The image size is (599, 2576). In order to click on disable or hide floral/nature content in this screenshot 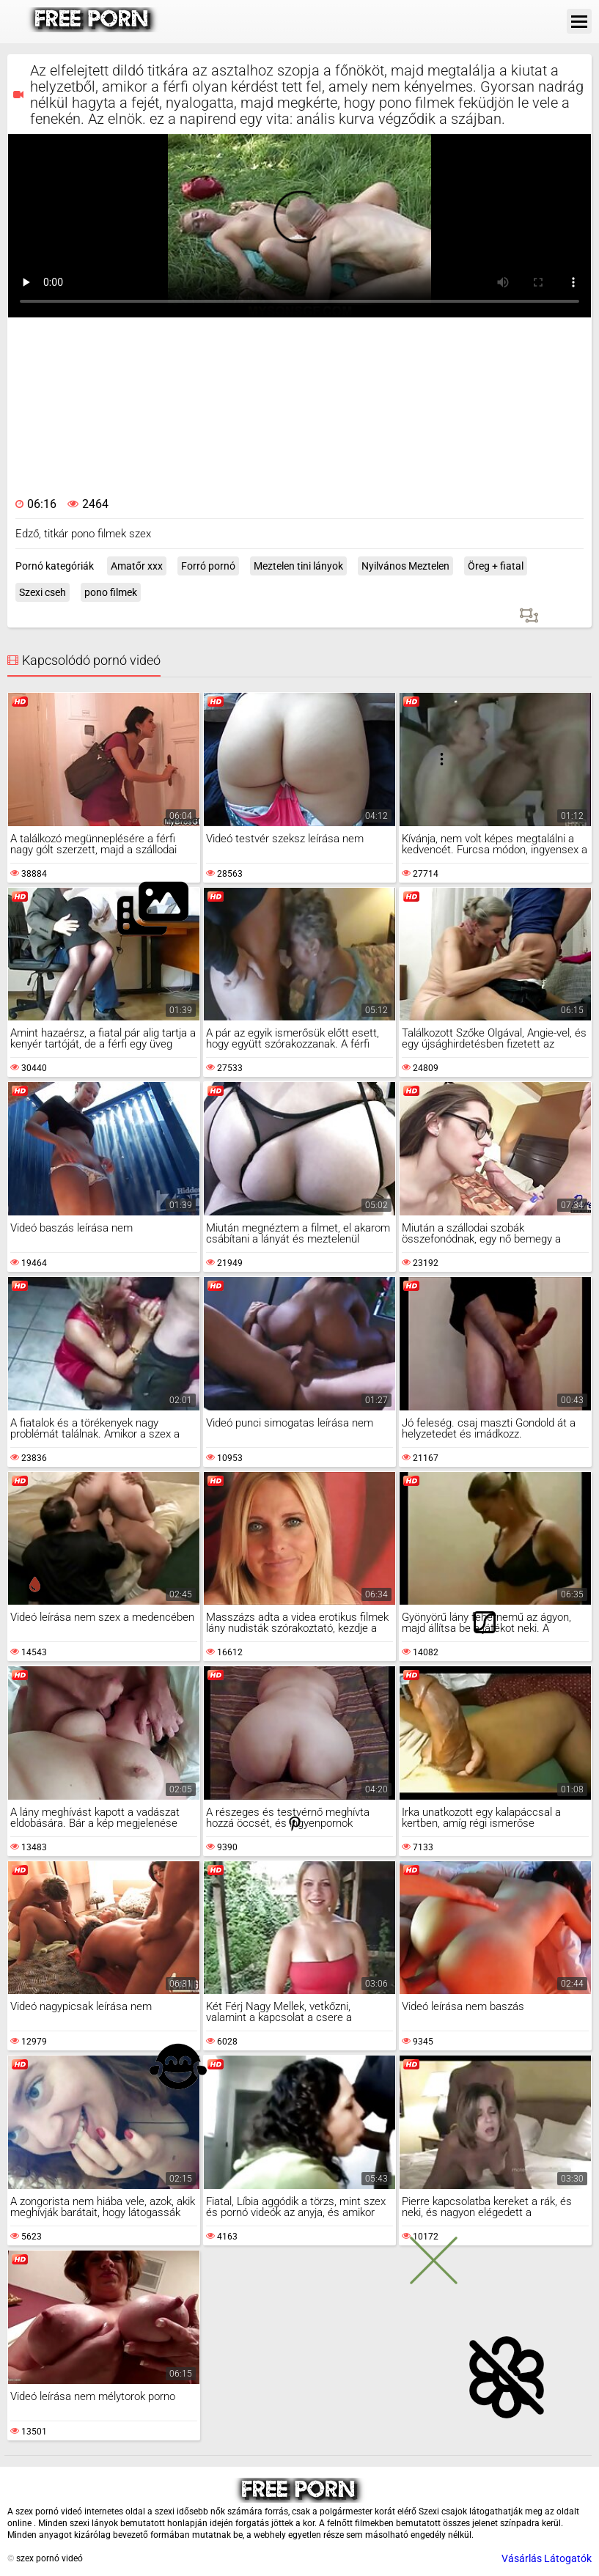, I will do `click(507, 2377)`.